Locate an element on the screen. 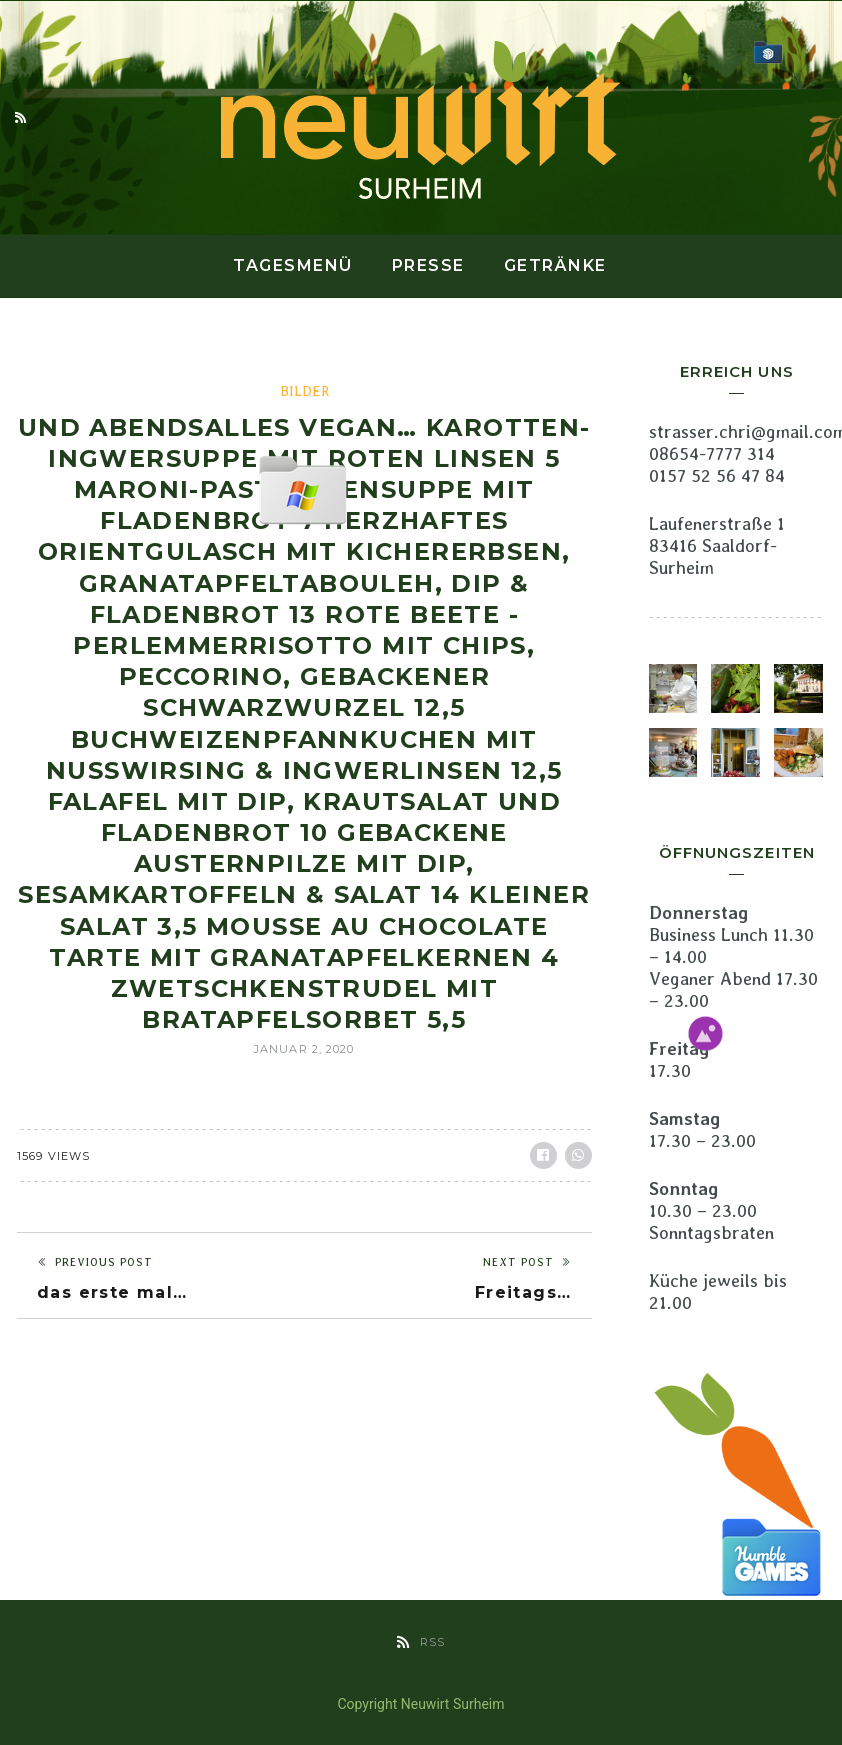 Image resolution: width=842 pixels, height=1745 pixels. access your photo library is located at coordinates (705, 1033).